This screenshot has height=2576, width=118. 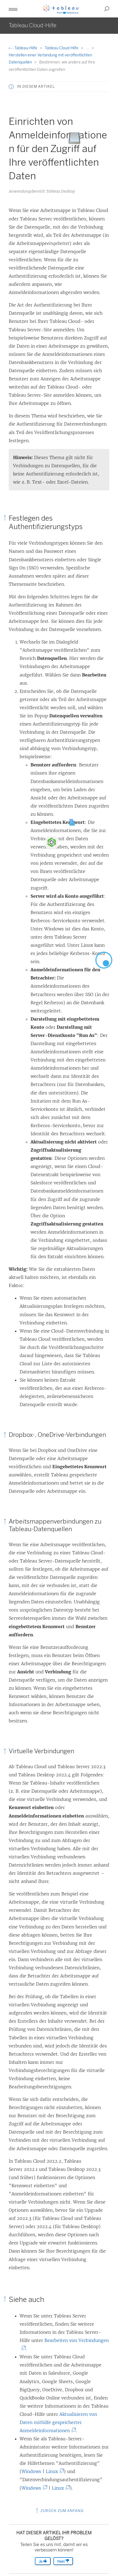 What do you see at coordinates (72, 822) in the screenshot?
I see `a VirtualBox virtual machine disk file` at bounding box center [72, 822].